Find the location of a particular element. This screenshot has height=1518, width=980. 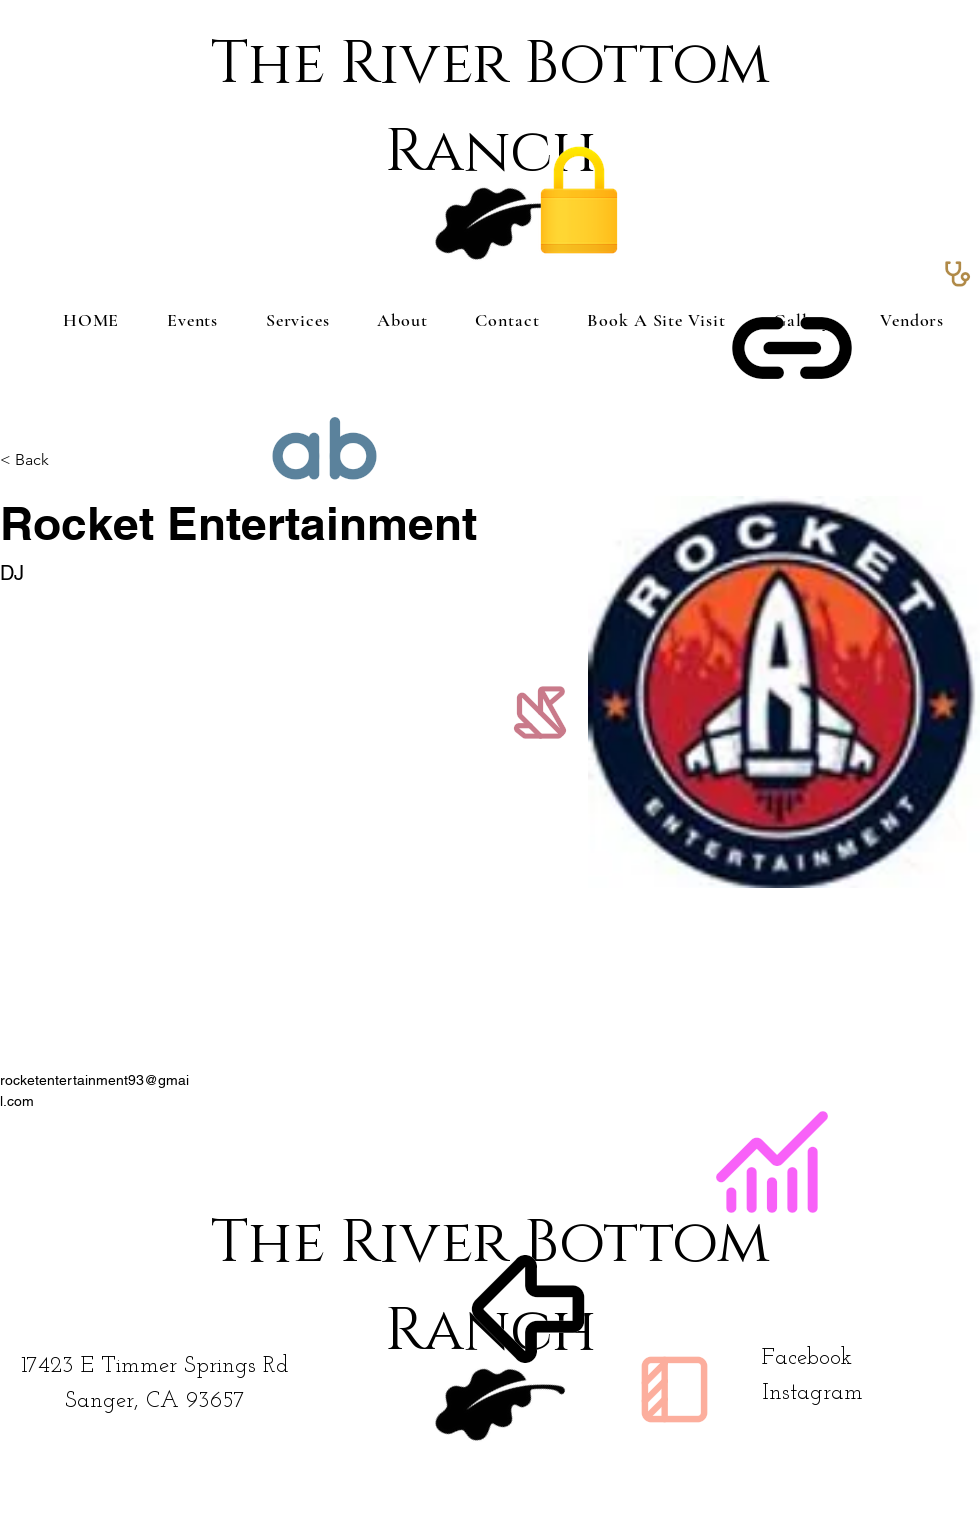

access health or medical features is located at coordinates (956, 273).